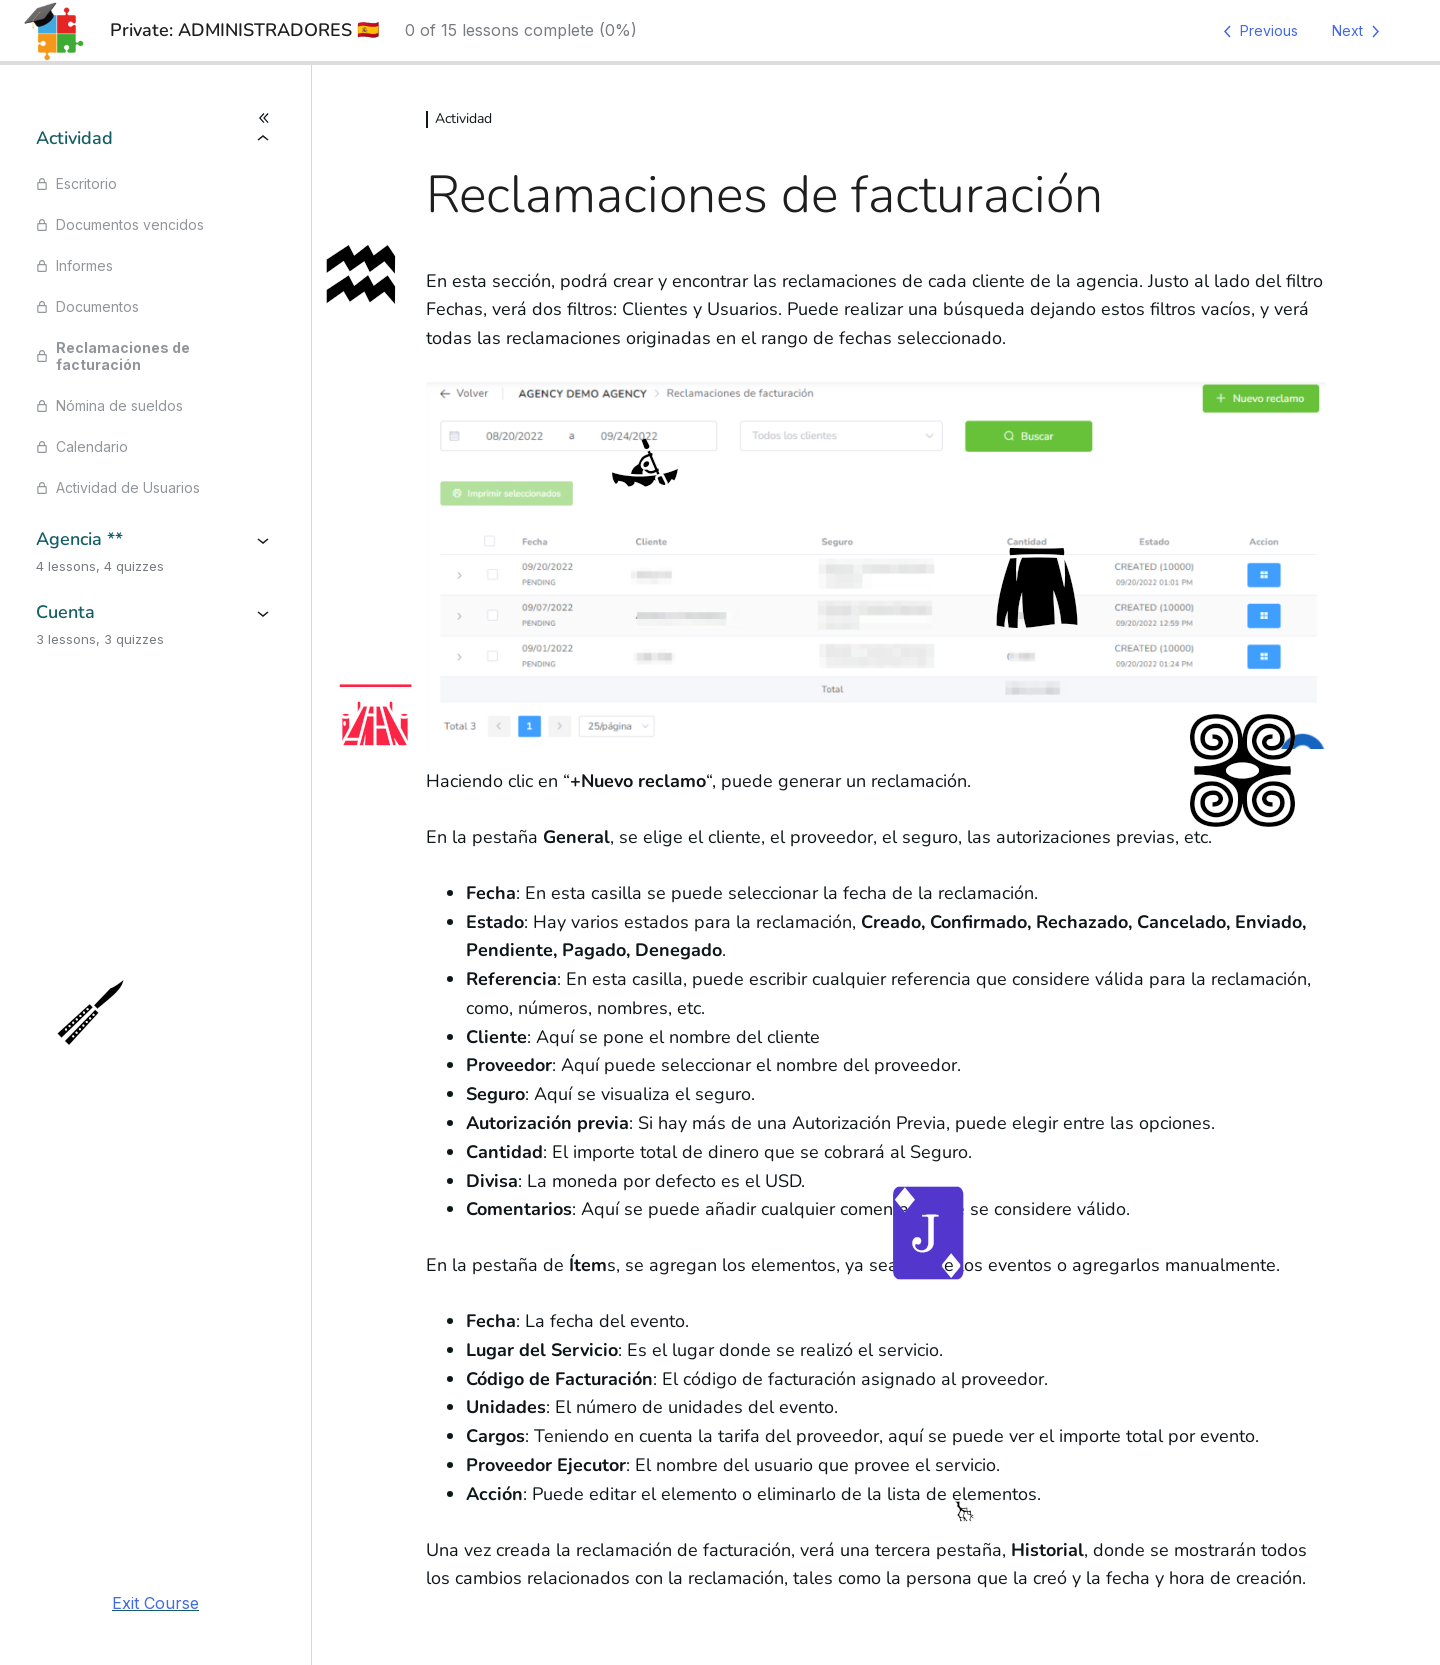 Image resolution: width=1440 pixels, height=1665 pixels. I want to click on browse skirts in clothing catalog, so click(1037, 588).